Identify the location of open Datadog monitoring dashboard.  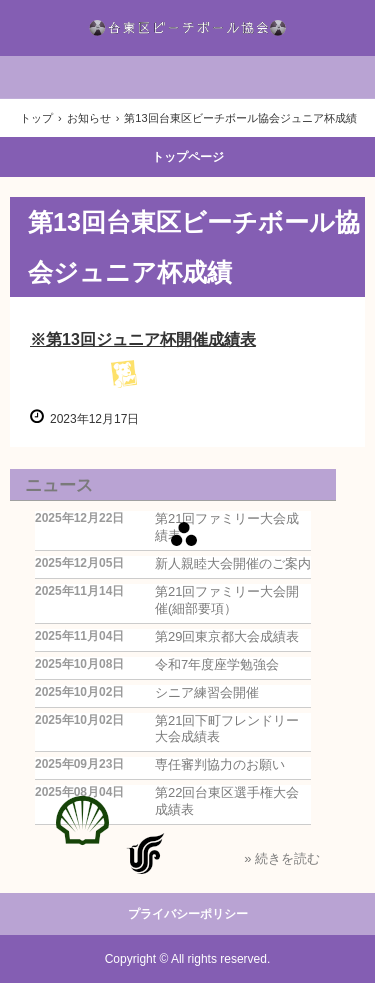
(124, 374).